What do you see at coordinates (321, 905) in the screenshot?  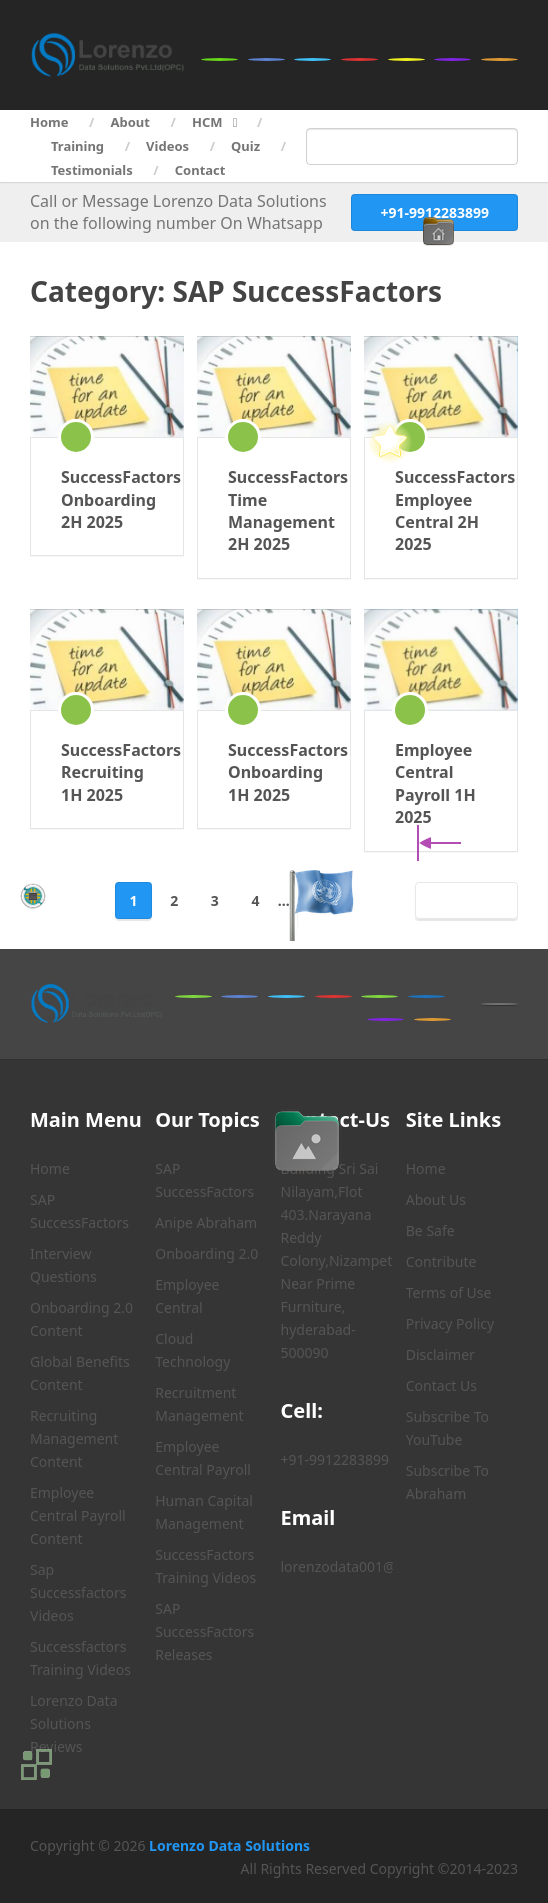 I see `access language and region settings` at bounding box center [321, 905].